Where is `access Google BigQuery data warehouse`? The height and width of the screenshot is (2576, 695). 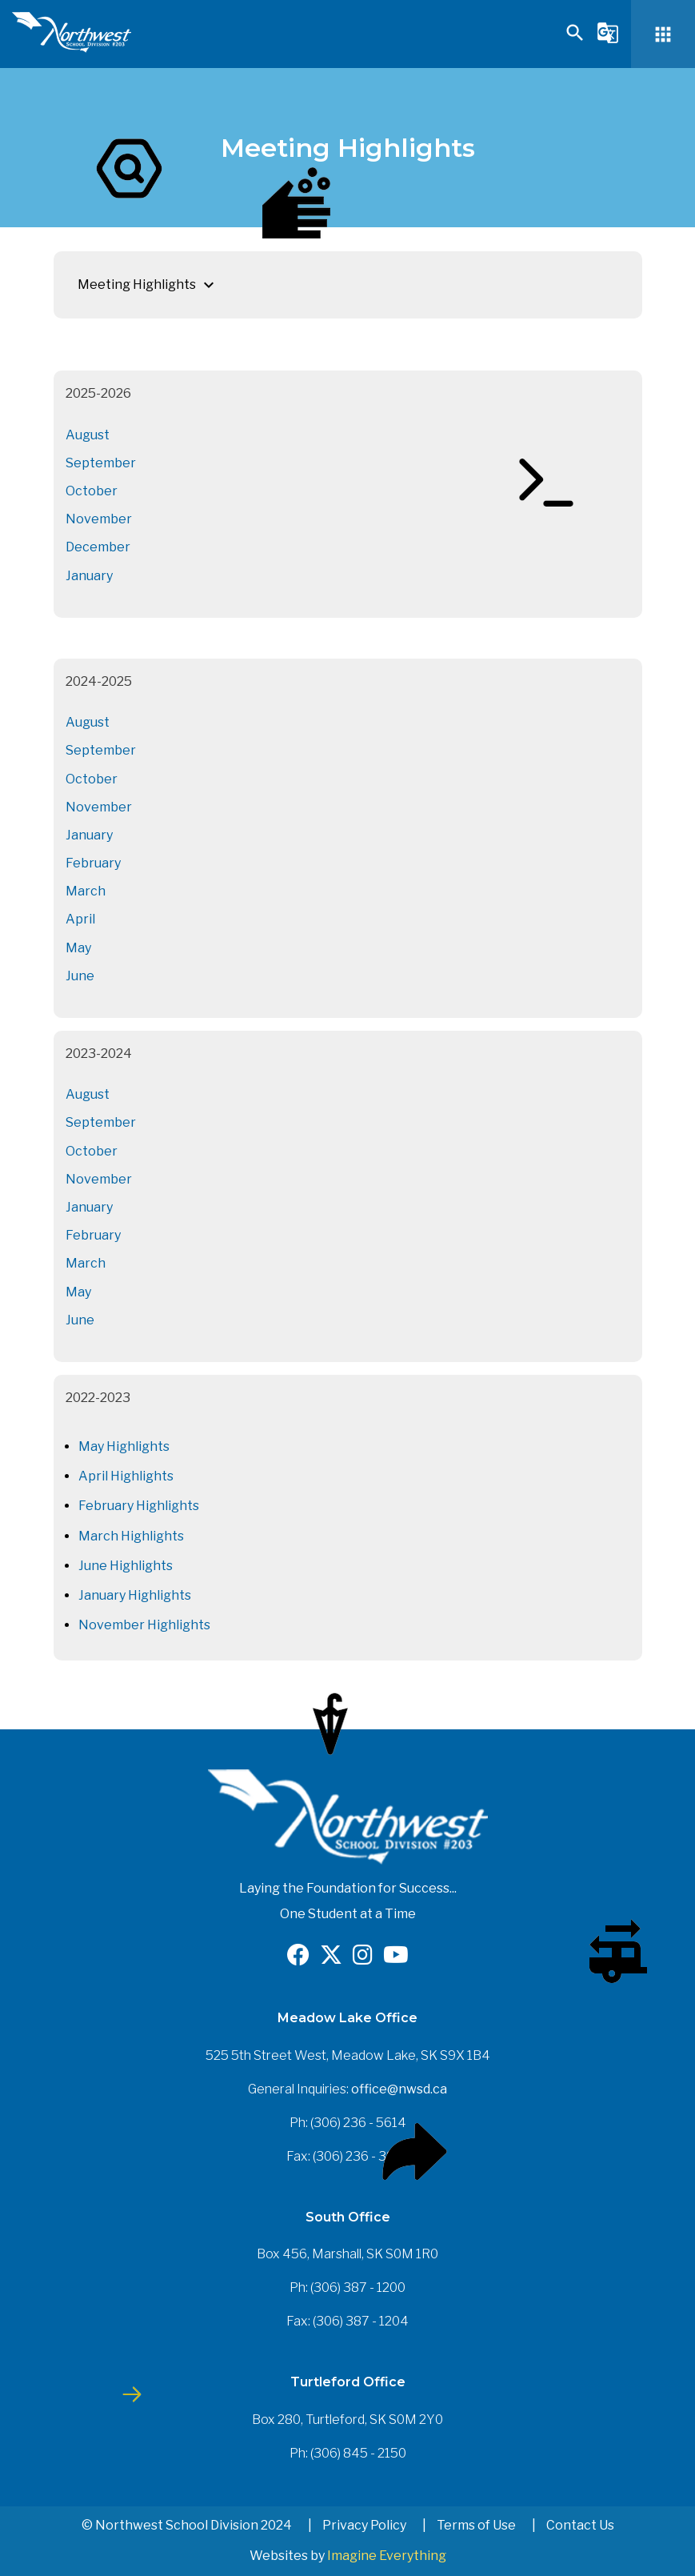 access Google BigQuery data warehouse is located at coordinates (129, 168).